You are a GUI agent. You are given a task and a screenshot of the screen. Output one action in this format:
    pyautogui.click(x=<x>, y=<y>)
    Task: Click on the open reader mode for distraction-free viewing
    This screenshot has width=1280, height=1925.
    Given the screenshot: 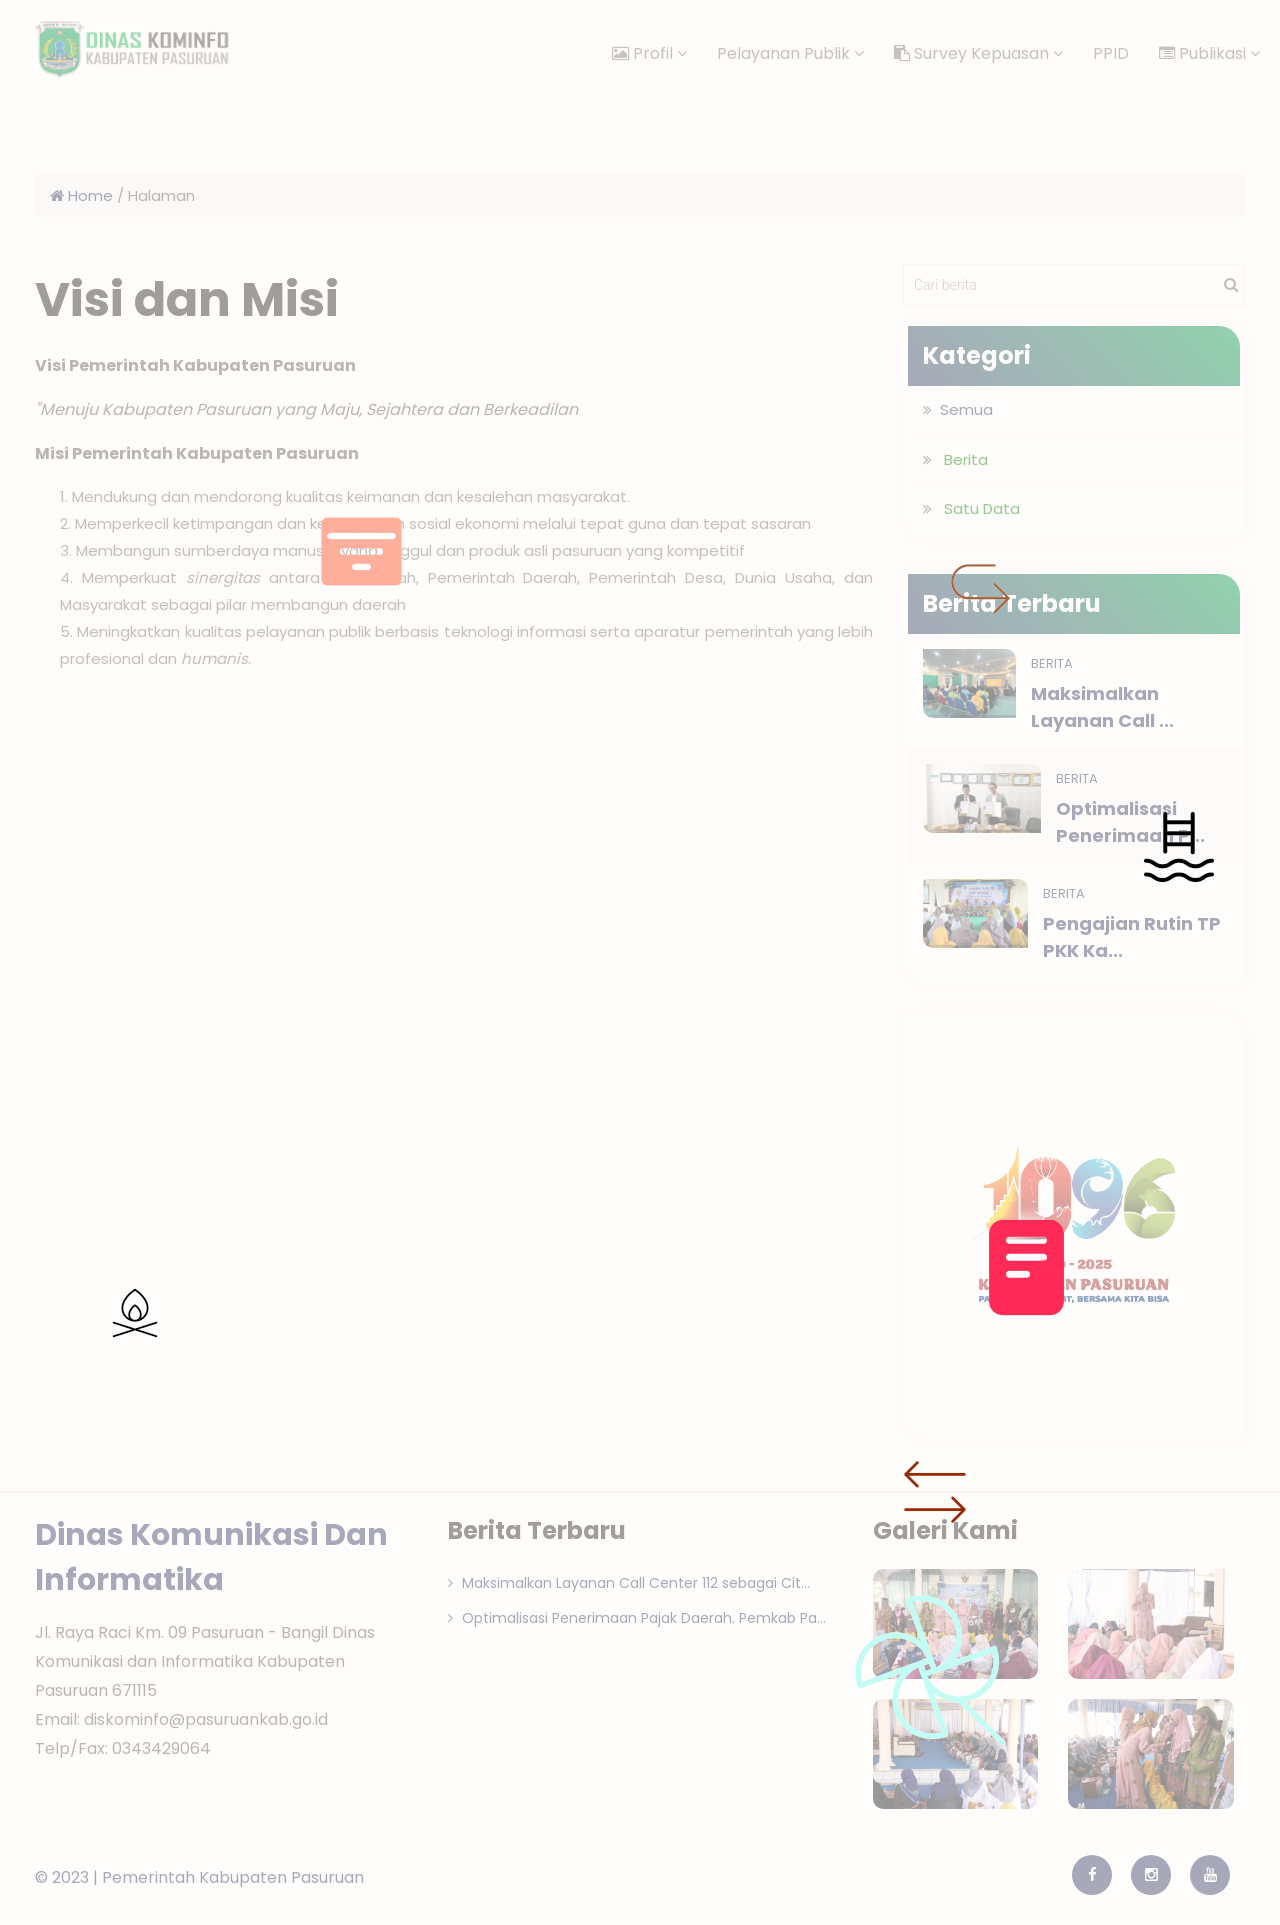 What is the action you would take?
    pyautogui.click(x=1026, y=1267)
    